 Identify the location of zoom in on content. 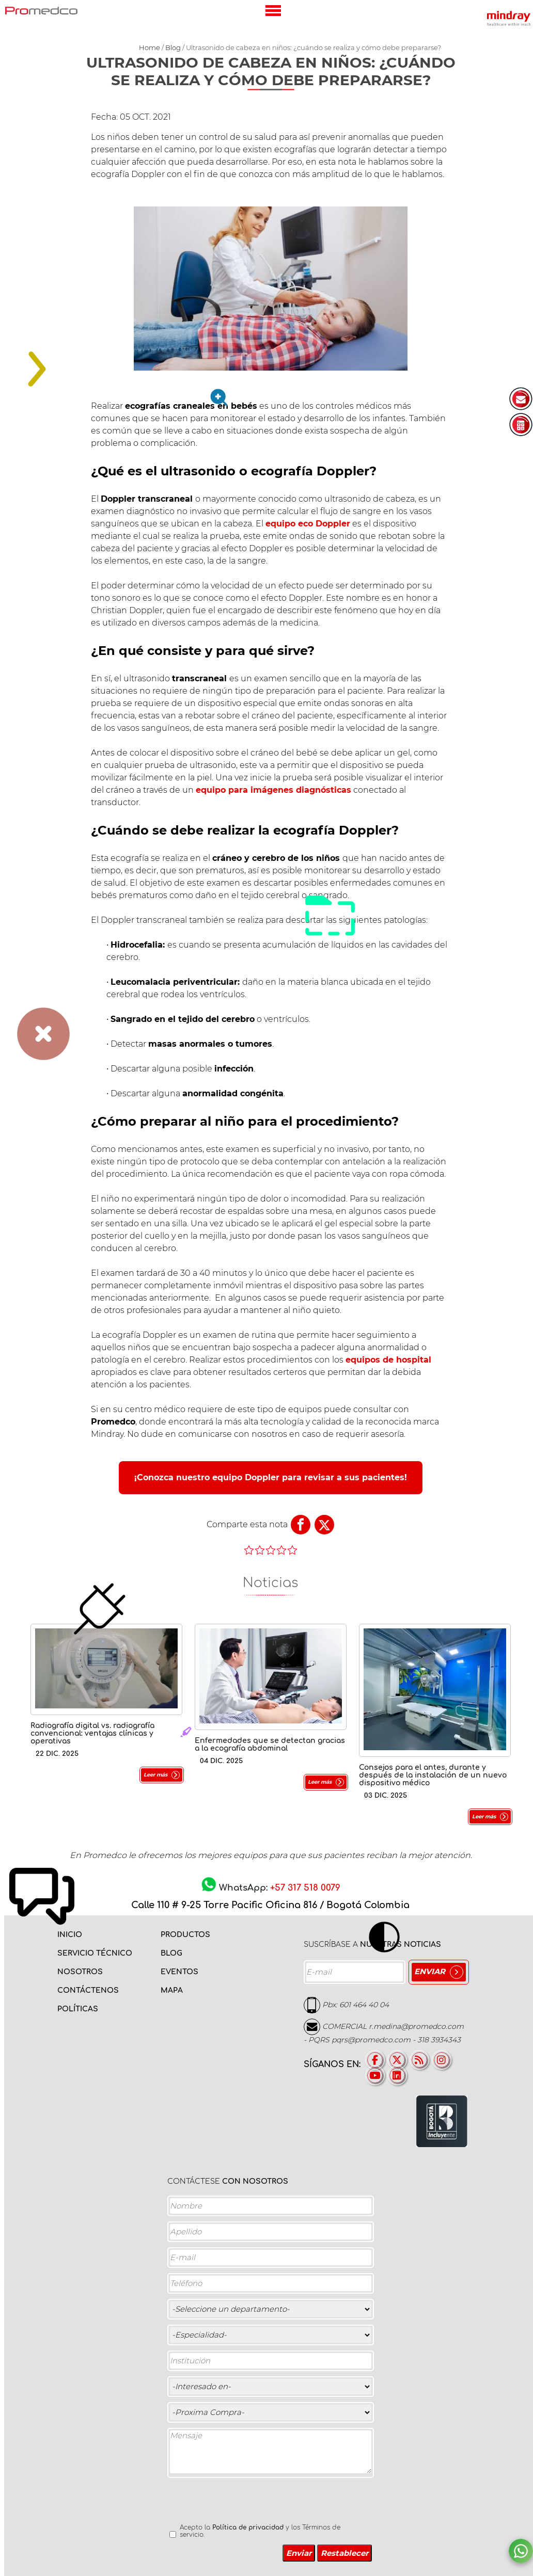
(219, 397).